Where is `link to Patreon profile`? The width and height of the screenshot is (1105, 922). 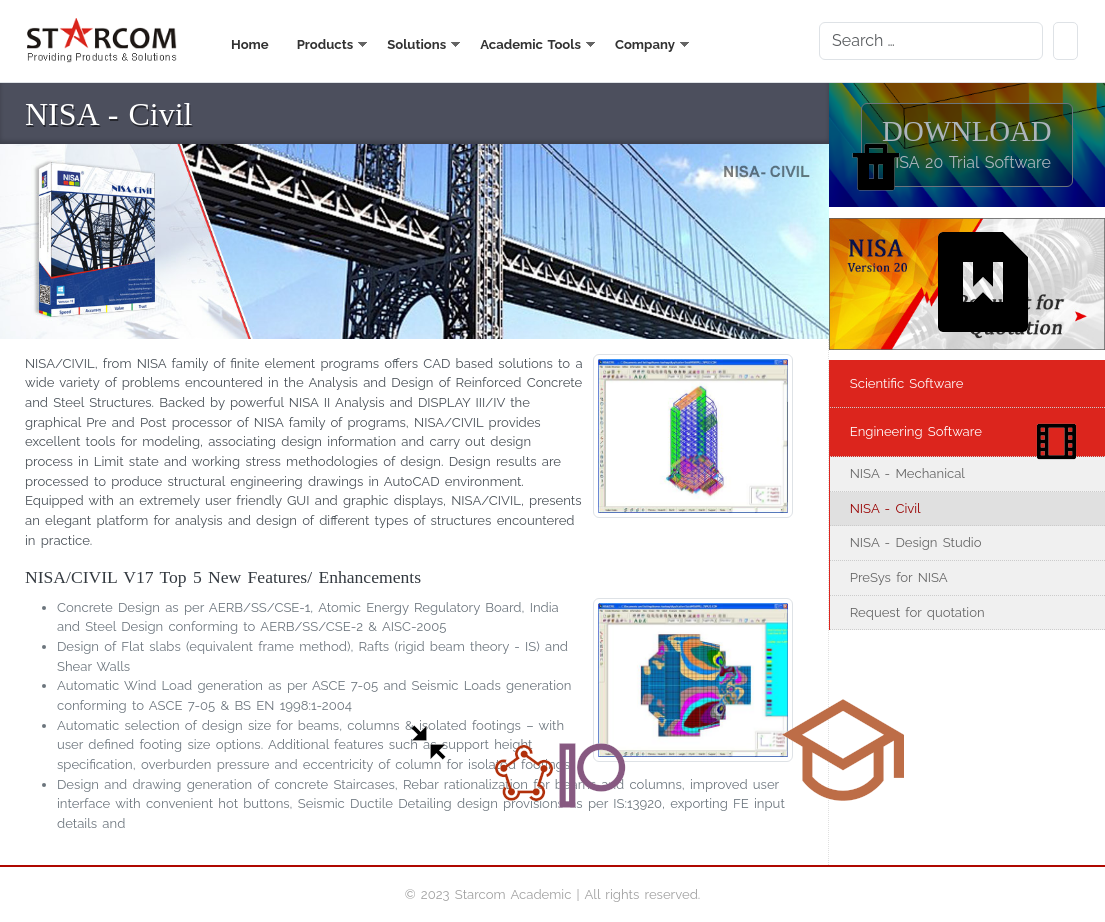 link to Patreon profile is located at coordinates (591, 775).